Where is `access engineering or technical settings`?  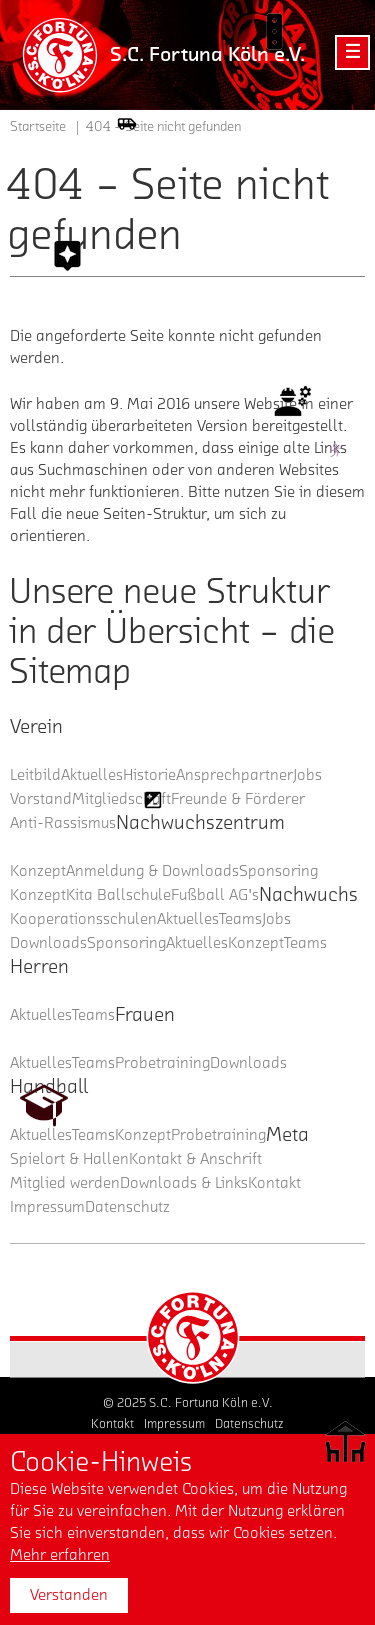
access engineering or technical settings is located at coordinates (293, 401).